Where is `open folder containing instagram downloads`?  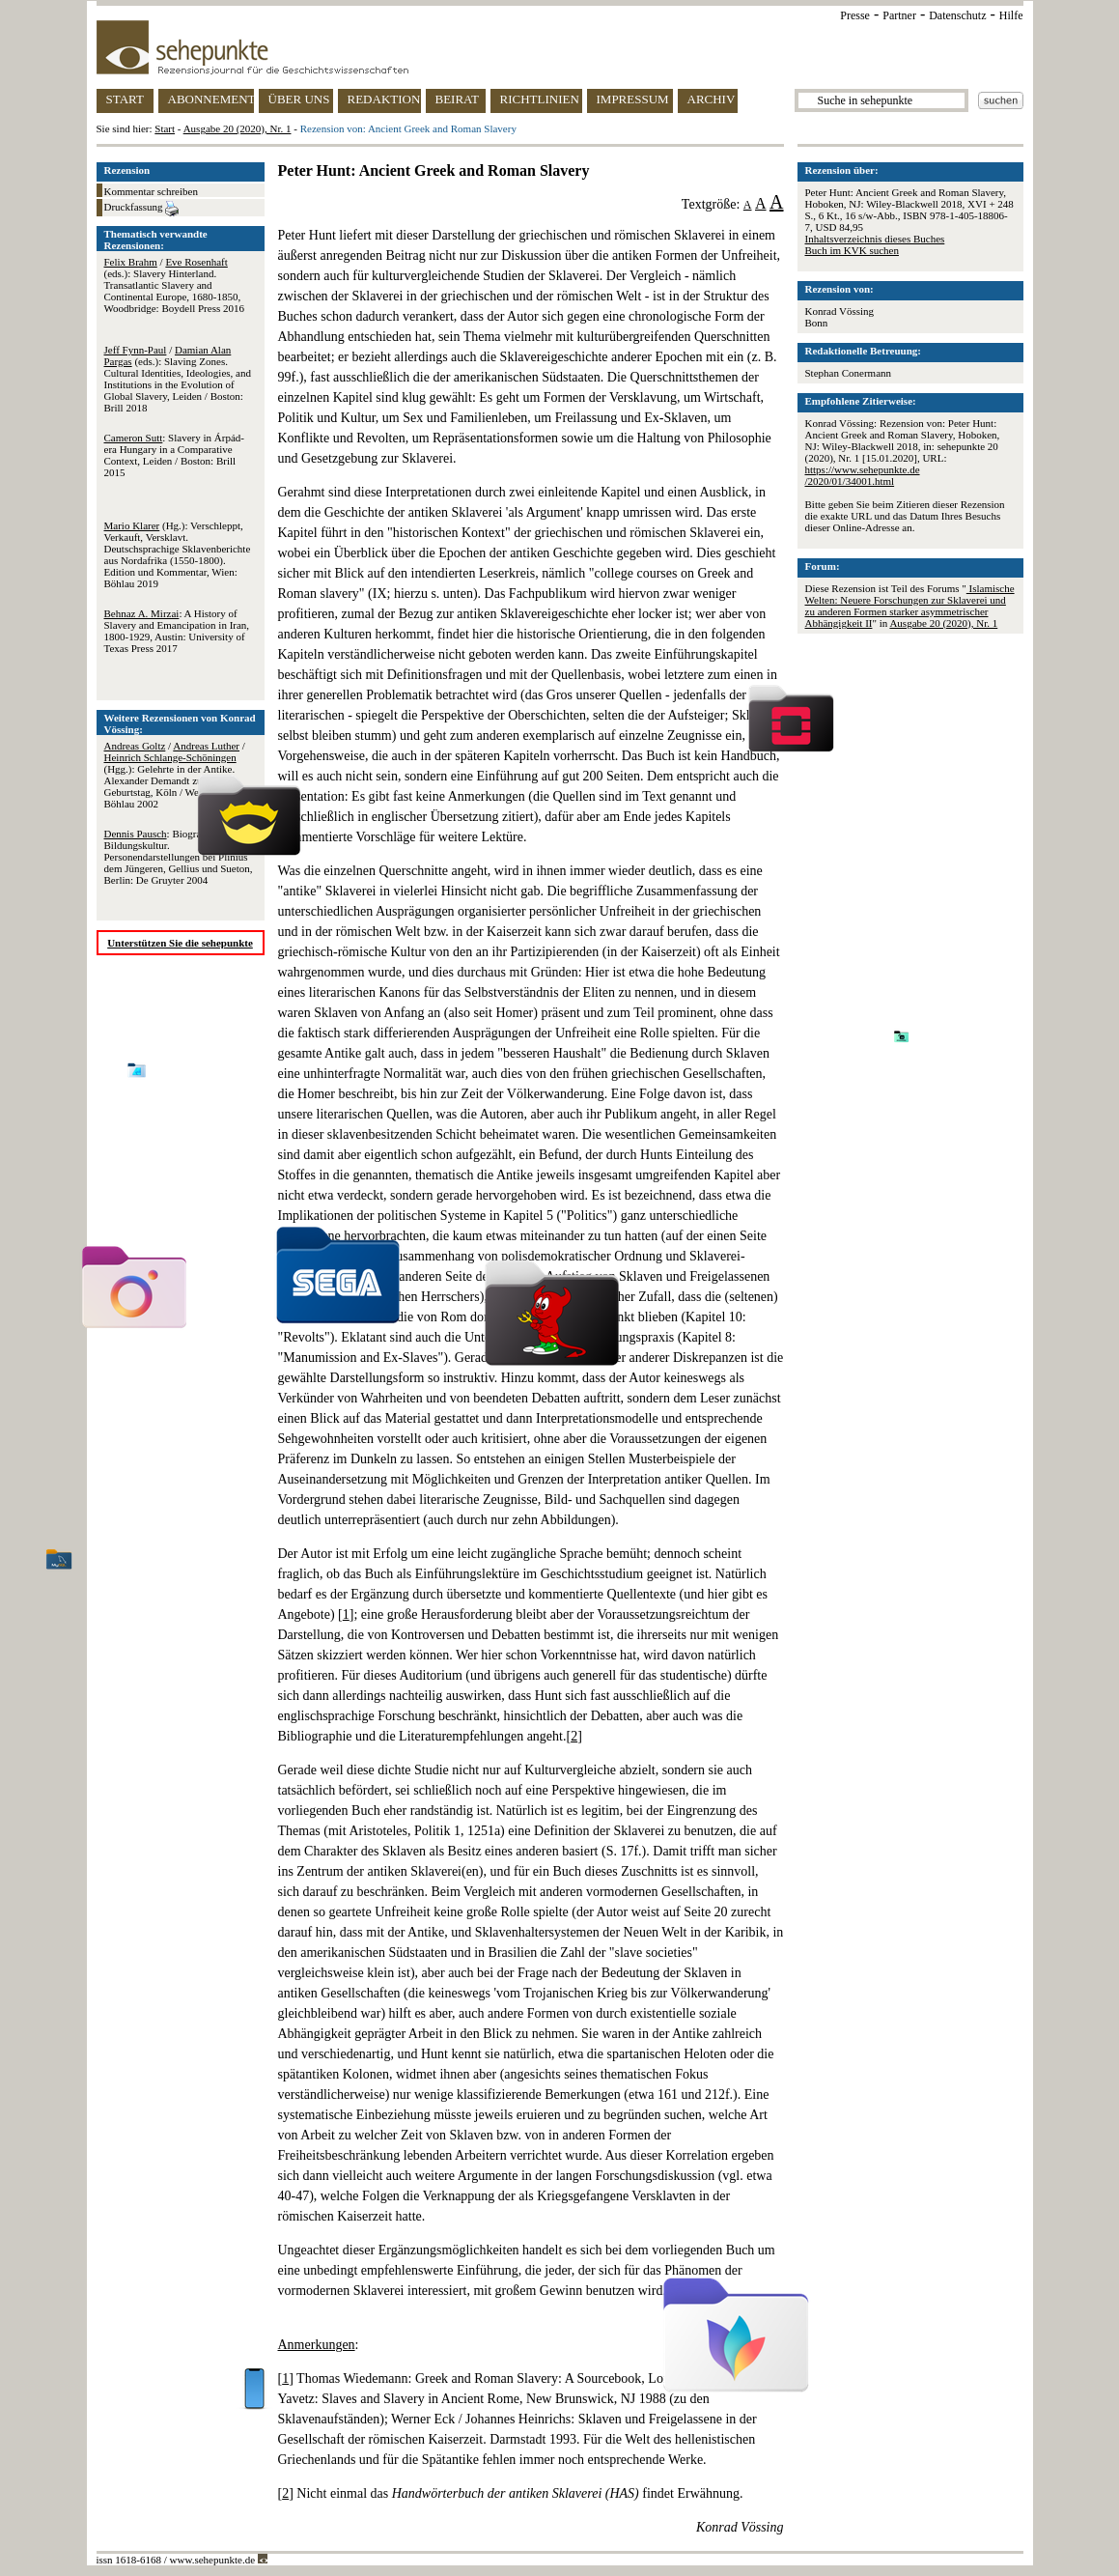
open folder containing instagram downloads is located at coordinates (133, 1289).